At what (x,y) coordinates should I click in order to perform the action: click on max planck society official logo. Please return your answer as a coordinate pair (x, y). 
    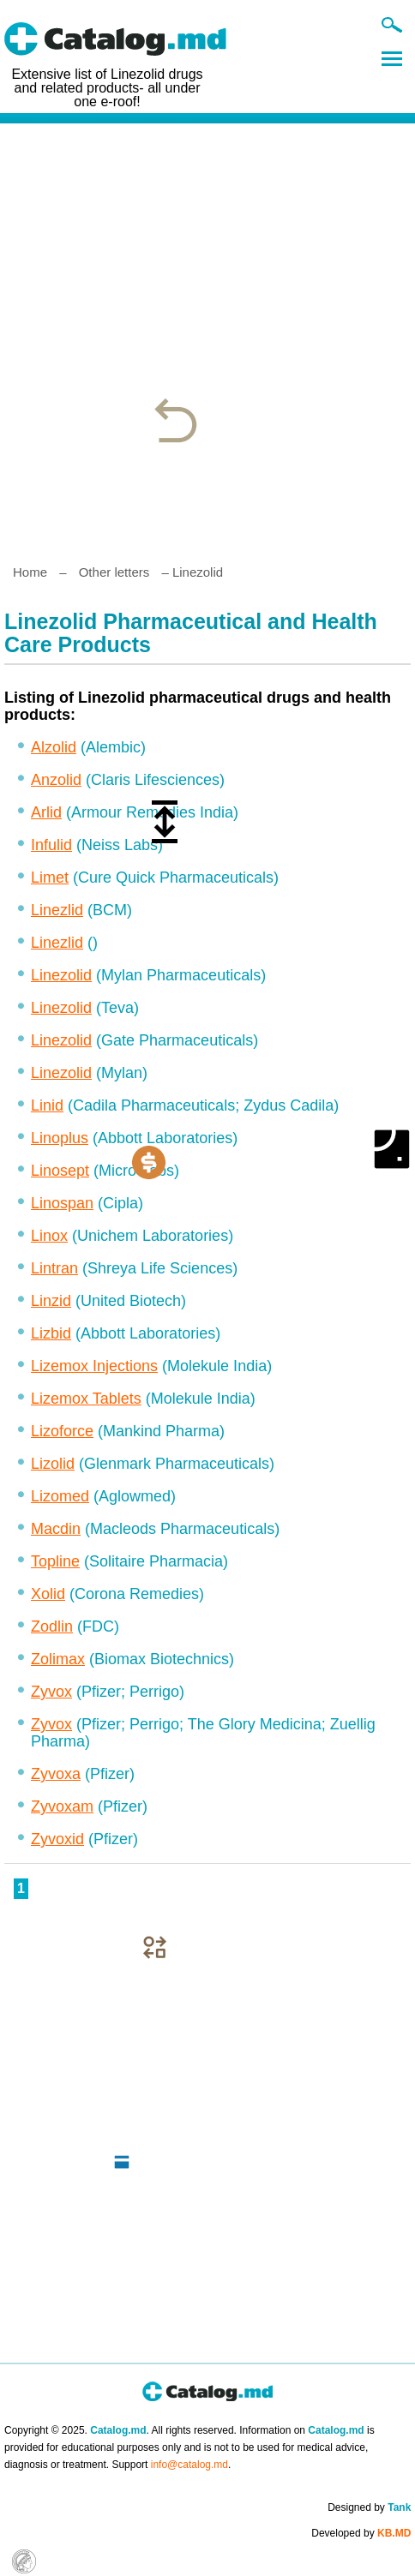
    Looking at the image, I should click on (24, 2561).